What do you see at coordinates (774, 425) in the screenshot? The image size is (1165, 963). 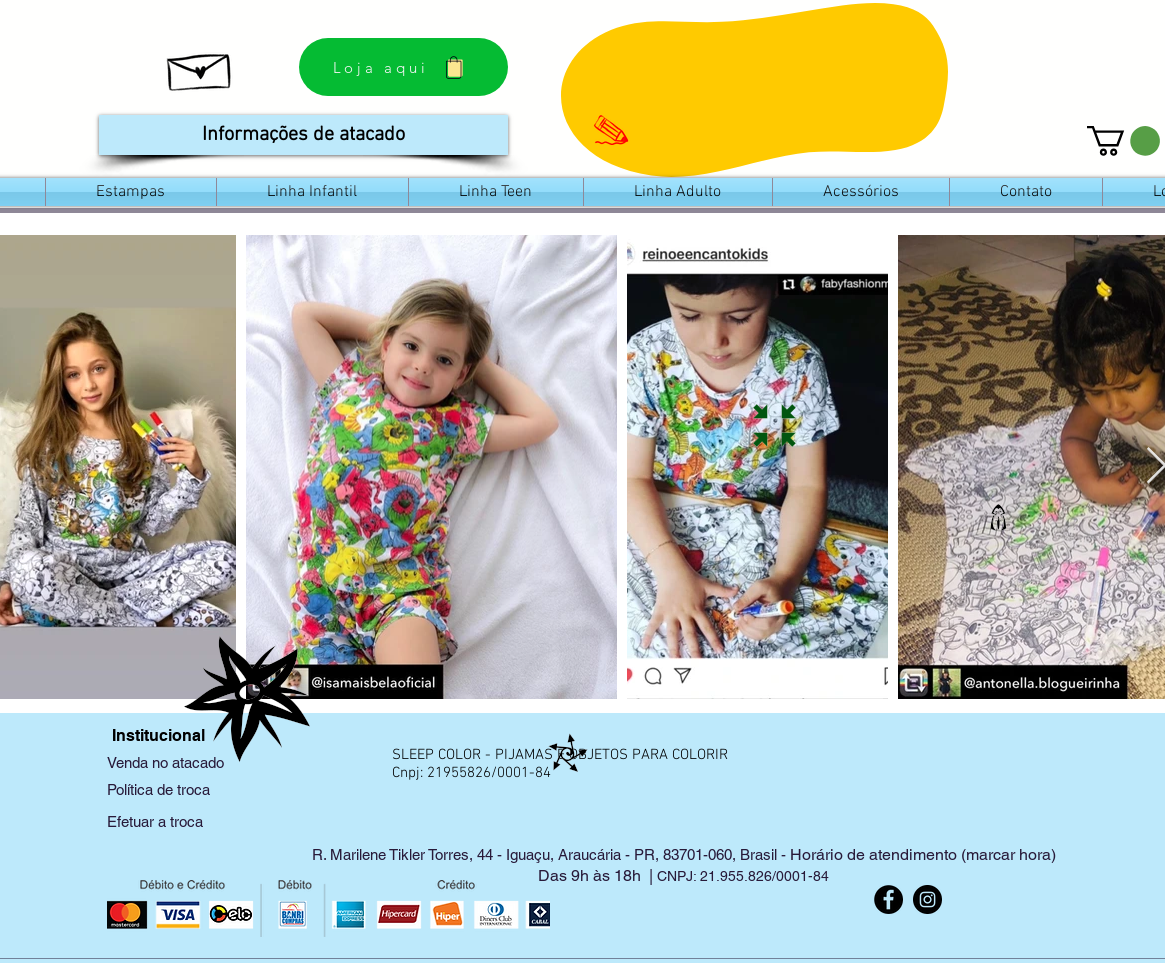 I see `exit fullscreen mode` at bounding box center [774, 425].